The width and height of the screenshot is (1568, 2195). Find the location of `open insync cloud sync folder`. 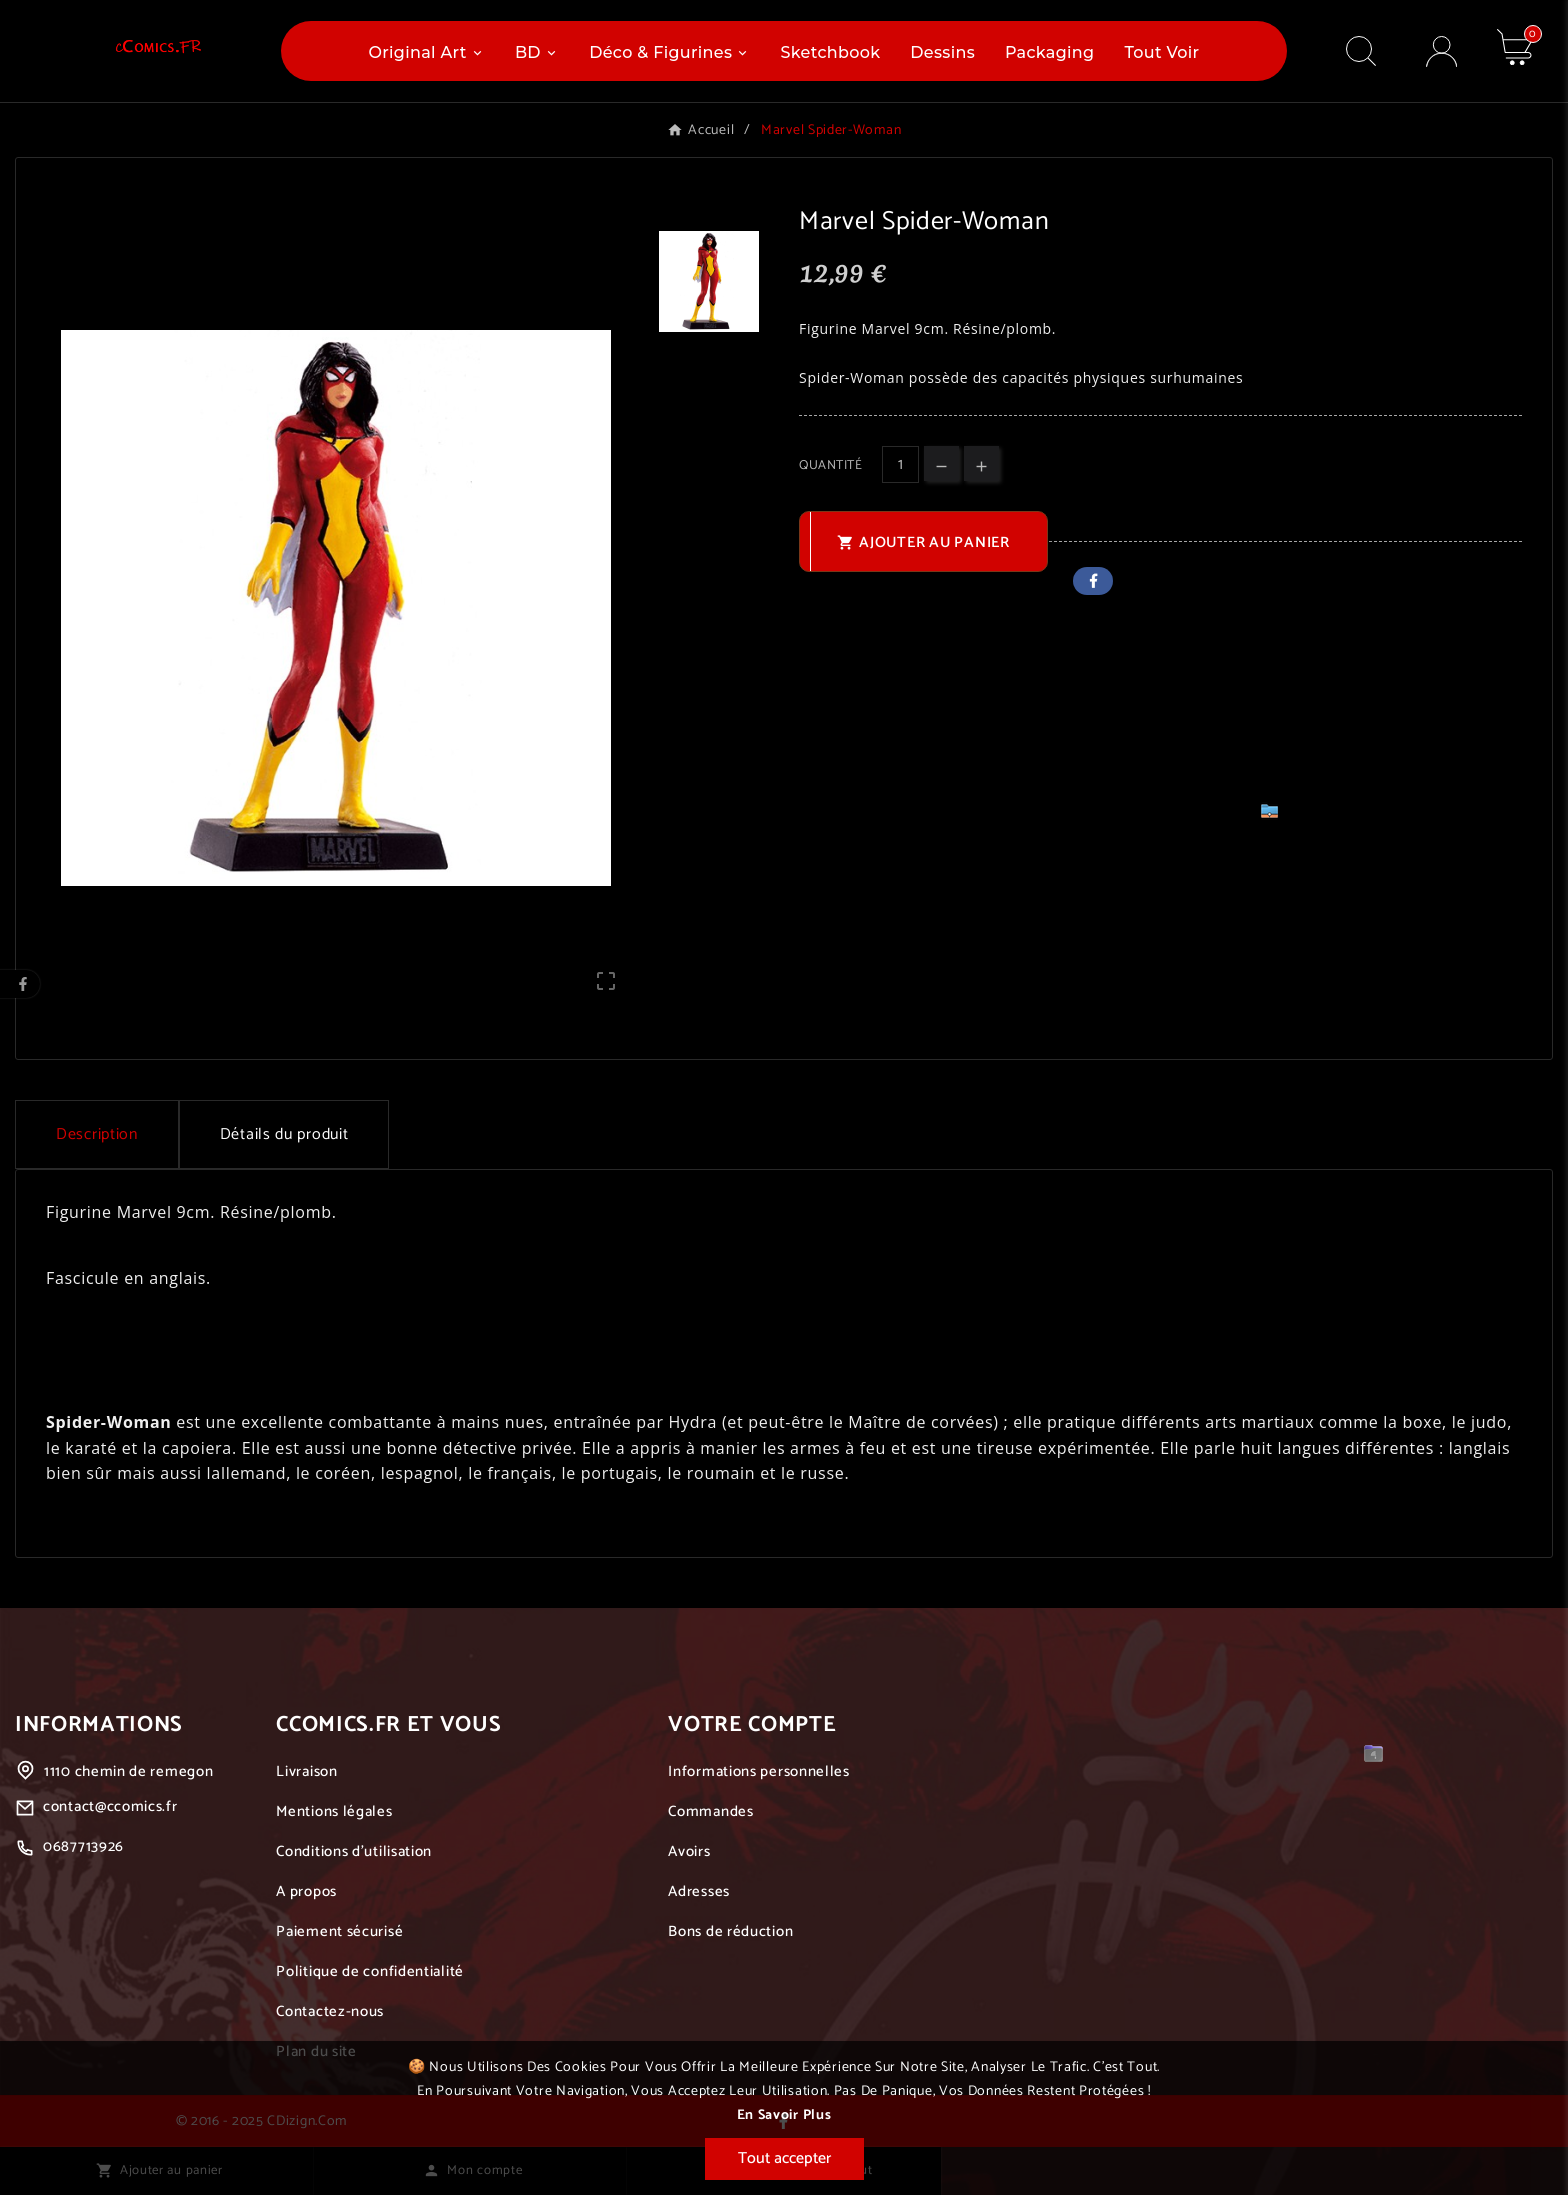

open insync cloud sync folder is located at coordinates (1373, 1753).